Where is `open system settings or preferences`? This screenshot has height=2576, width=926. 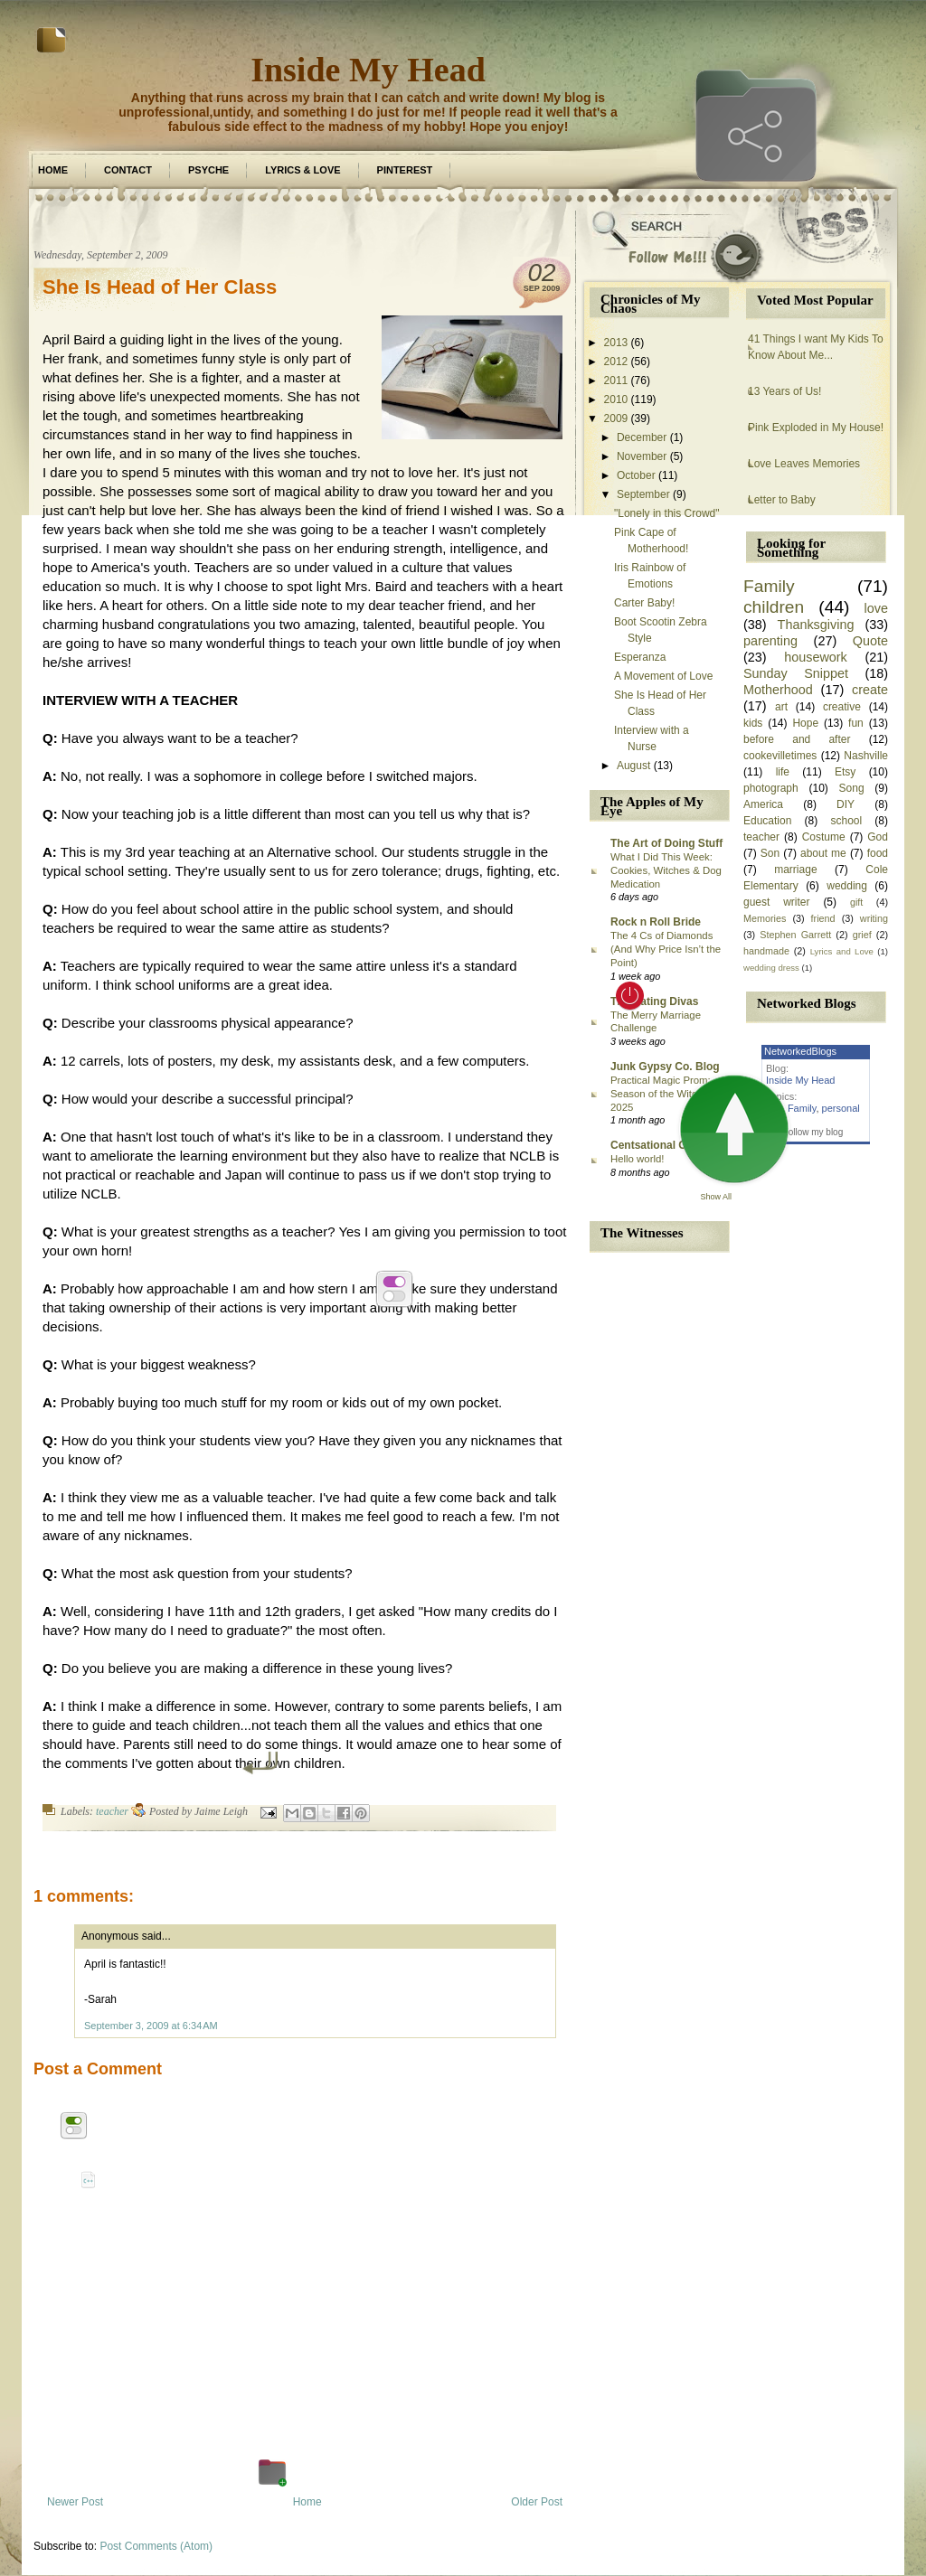 open system settings or preferences is located at coordinates (73, 2125).